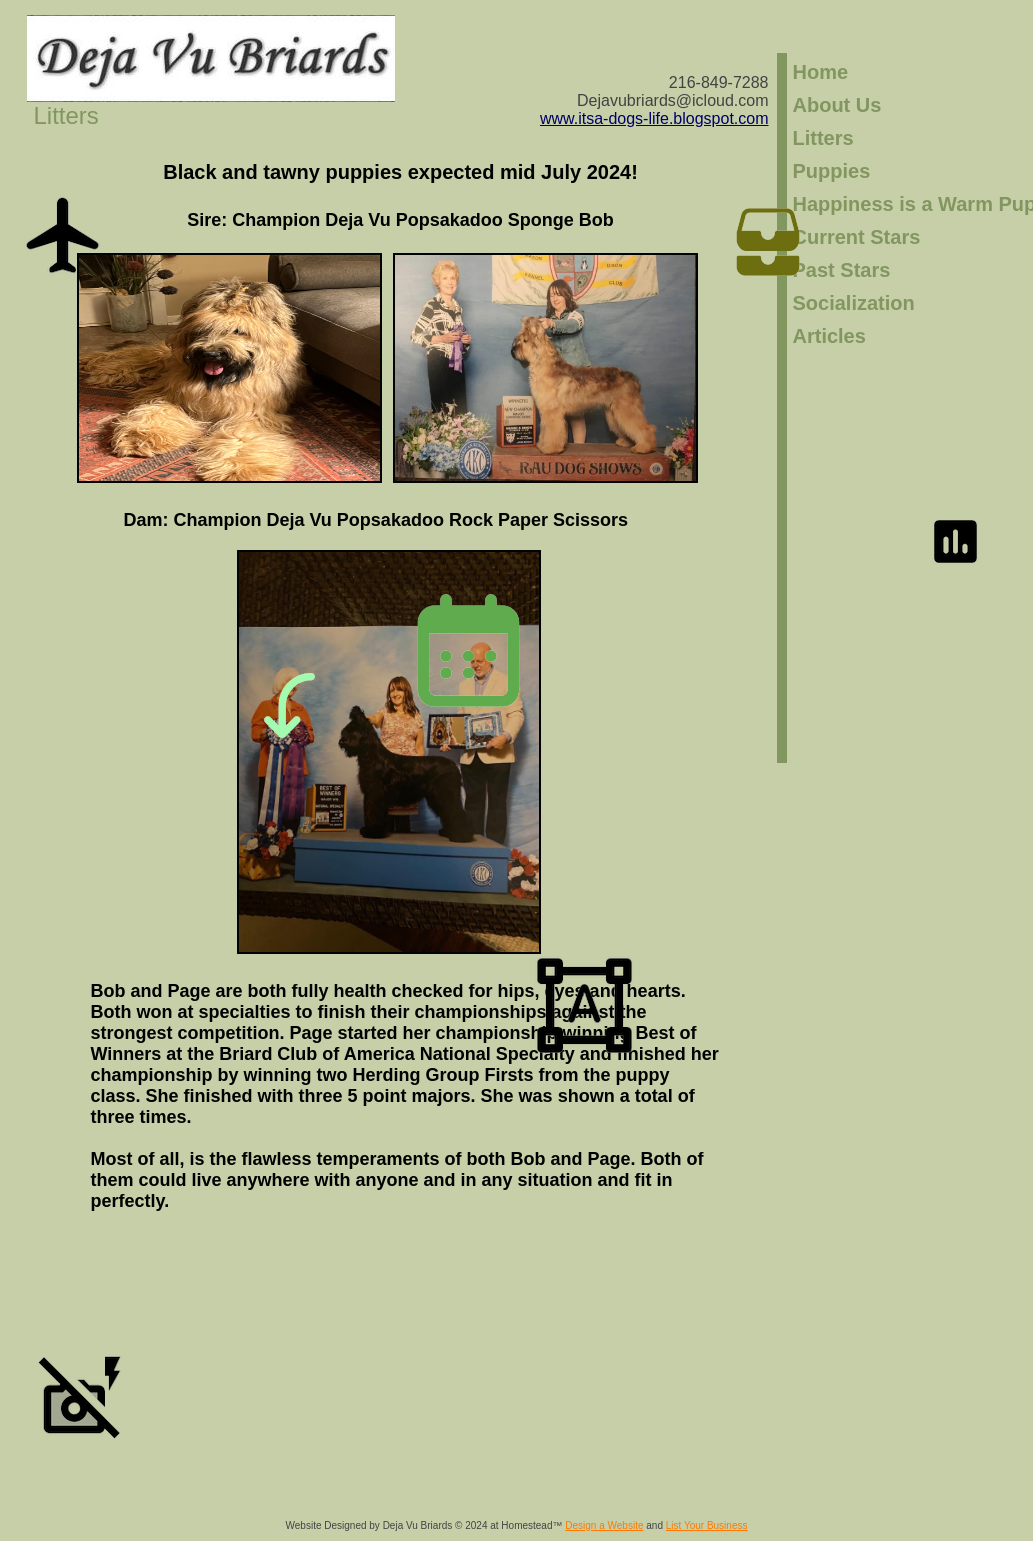  I want to click on view stacked file trays or inbox, so click(768, 242).